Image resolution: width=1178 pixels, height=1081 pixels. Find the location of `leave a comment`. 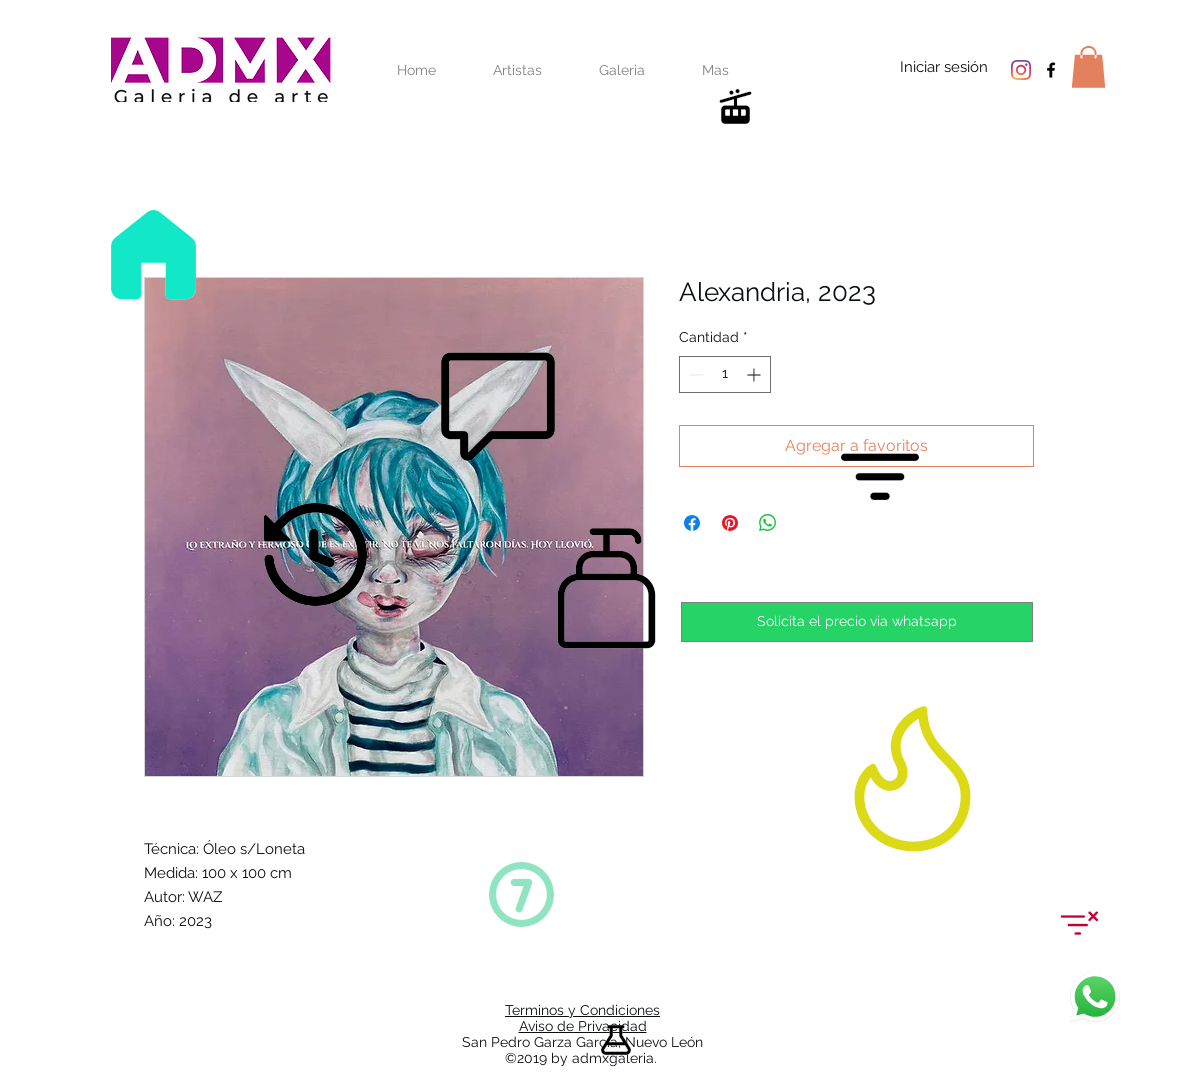

leave a comment is located at coordinates (498, 404).